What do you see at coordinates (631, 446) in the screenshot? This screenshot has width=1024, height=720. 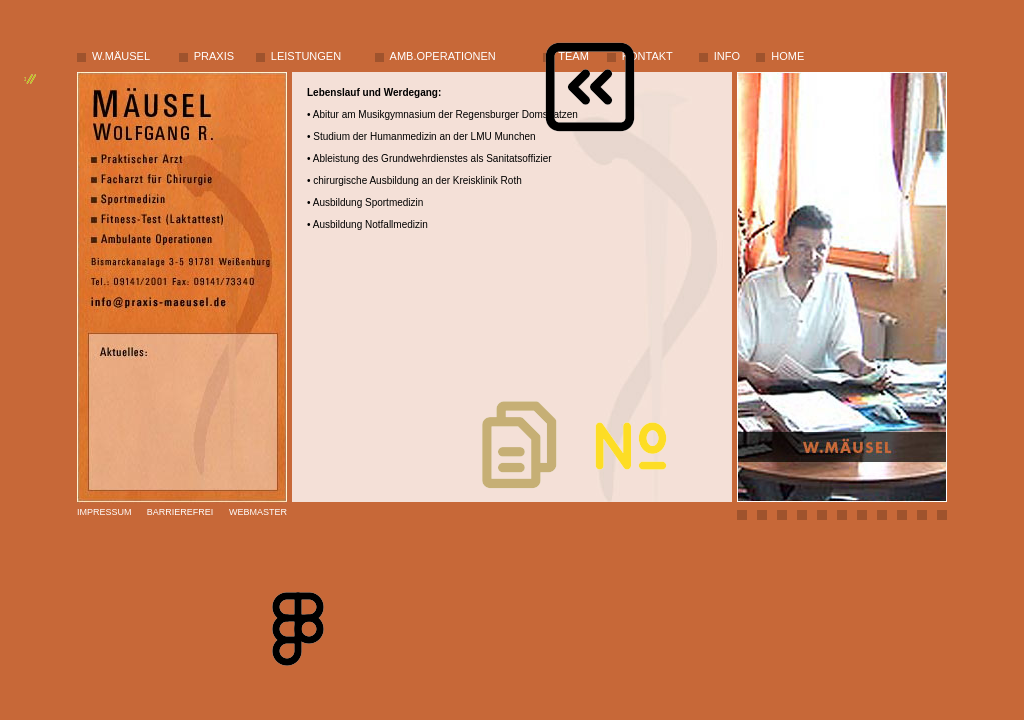 I see `insert a number or numero symbol` at bounding box center [631, 446].